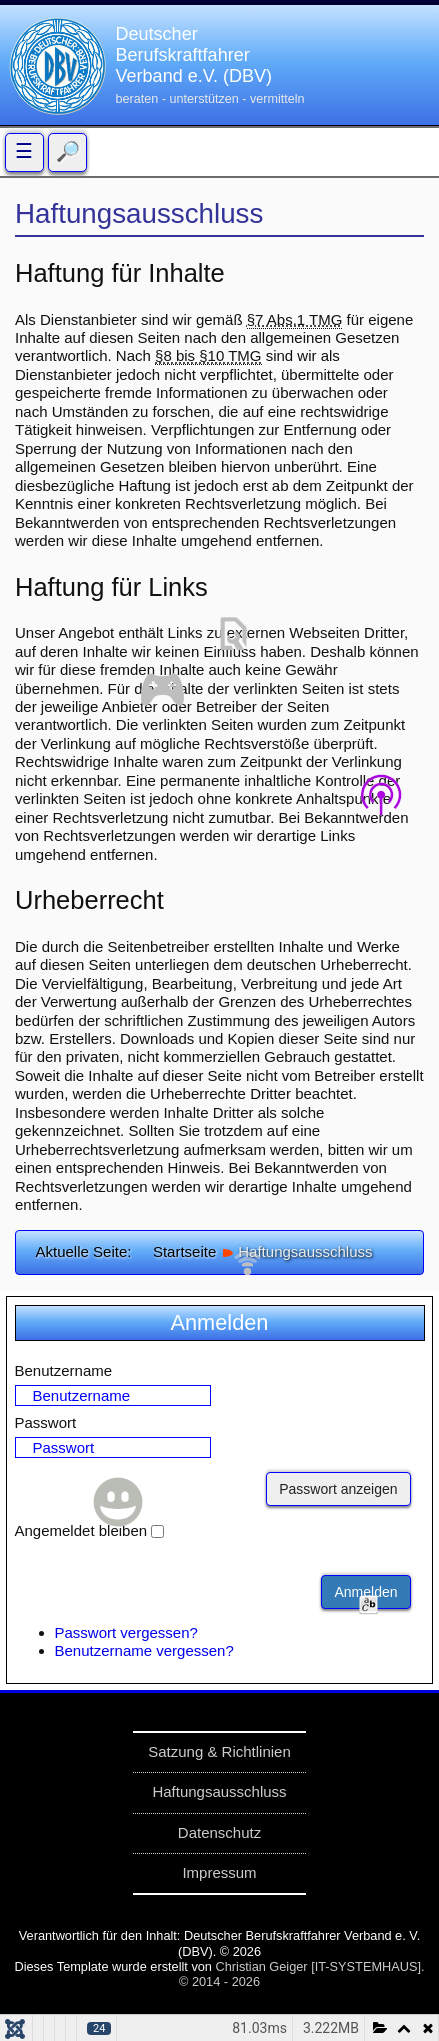 The image size is (439, 2041). What do you see at coordinates (162, 689) in the screenshot?
I see `open games or gaming applications` at bounding box center [162, 689].